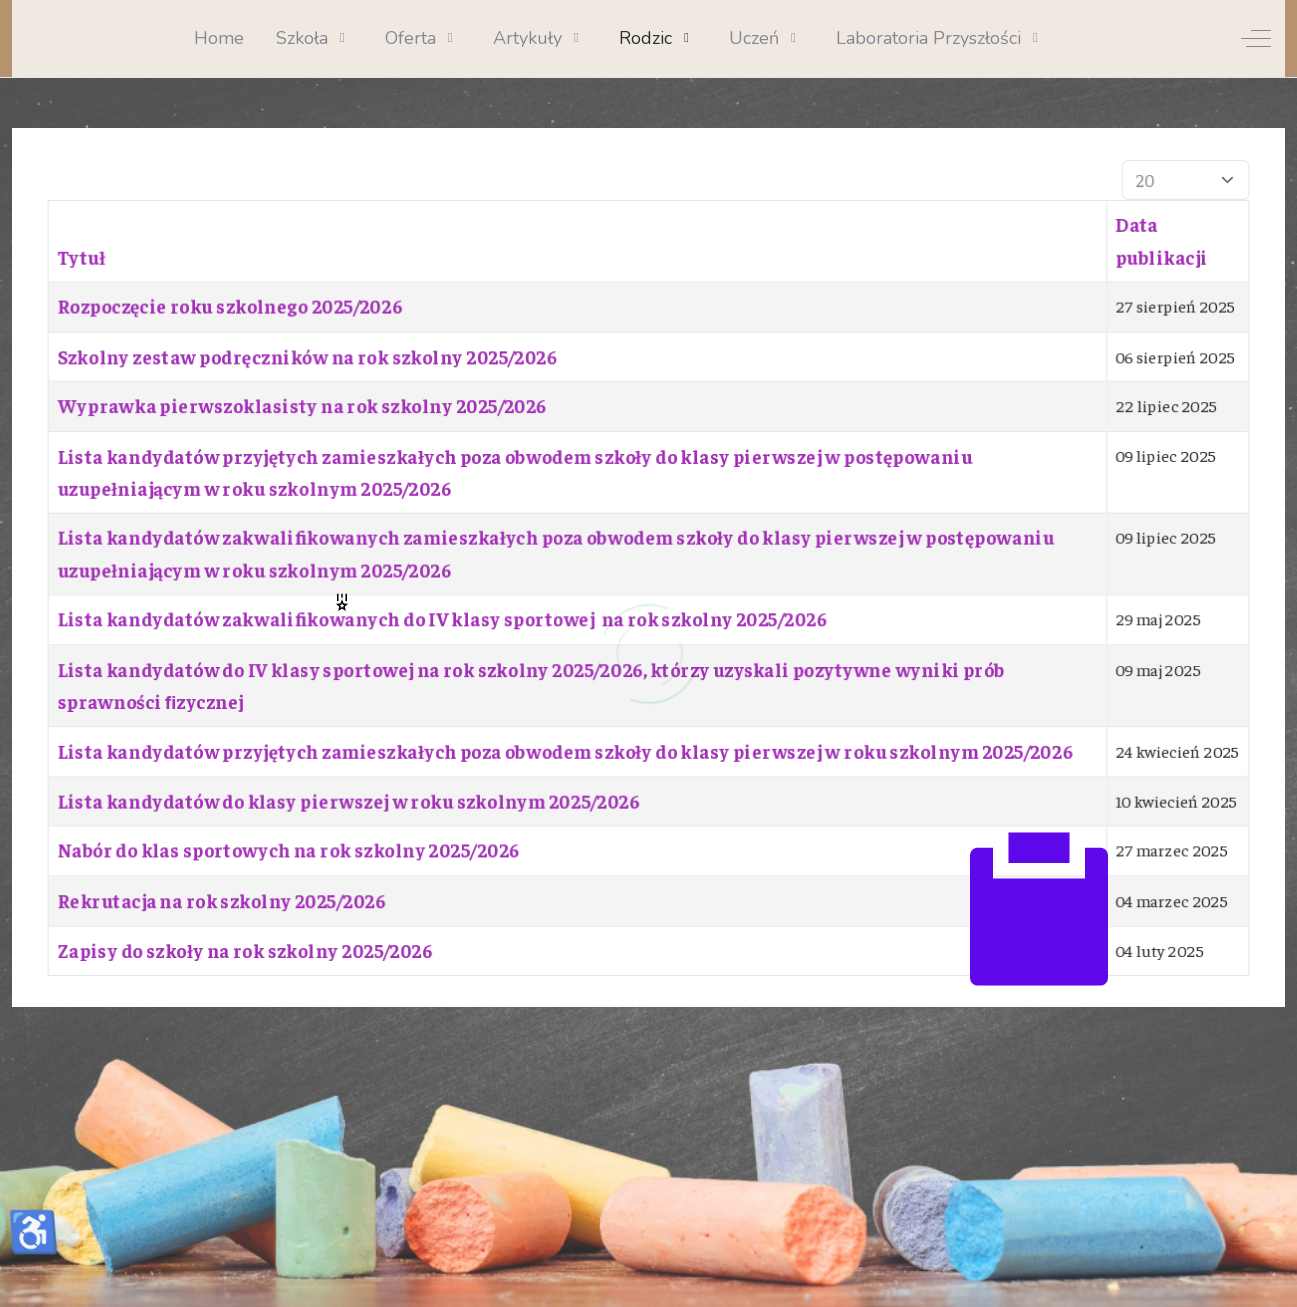  I want to click on view achievements or awards, so click(342, 602).